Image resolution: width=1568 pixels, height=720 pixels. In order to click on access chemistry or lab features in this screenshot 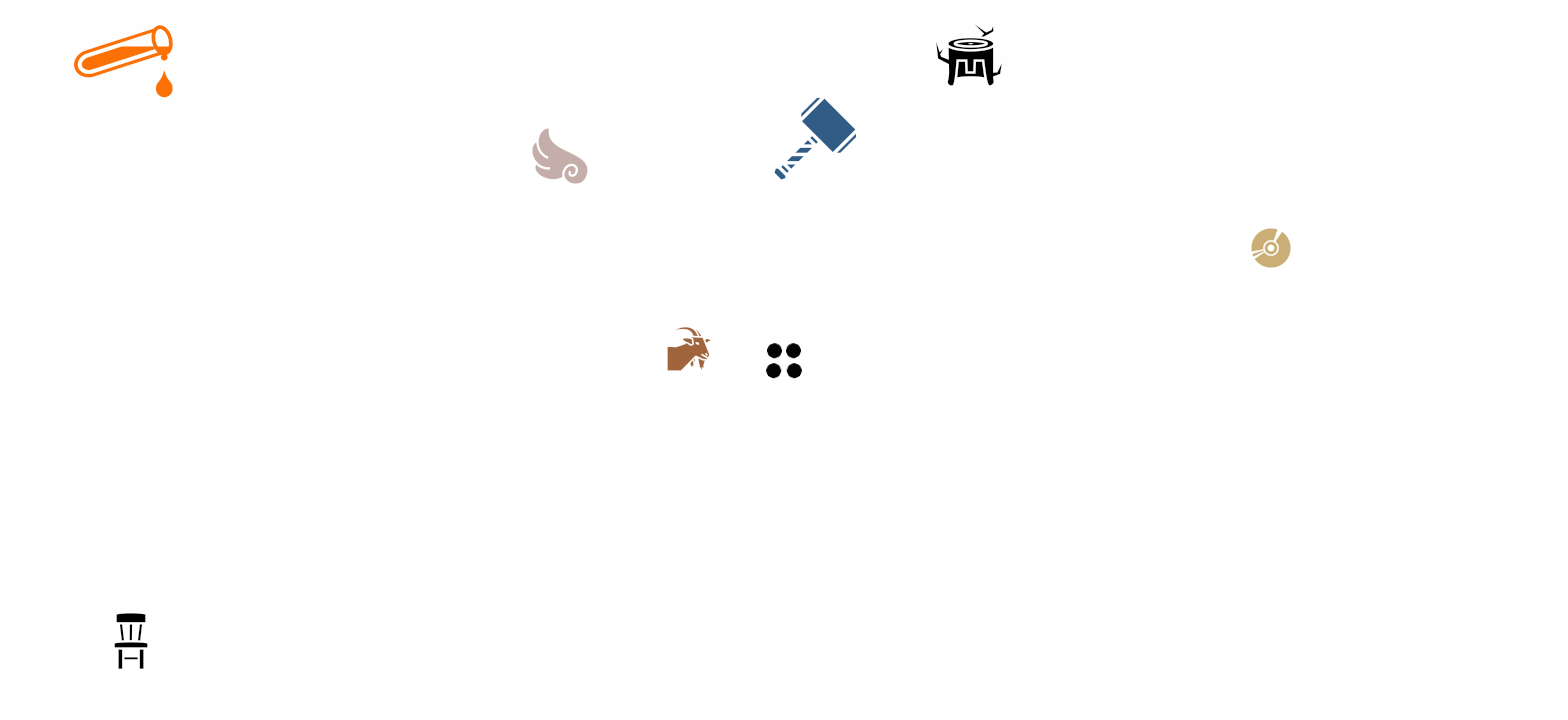, I will do `click(123, 64)`.